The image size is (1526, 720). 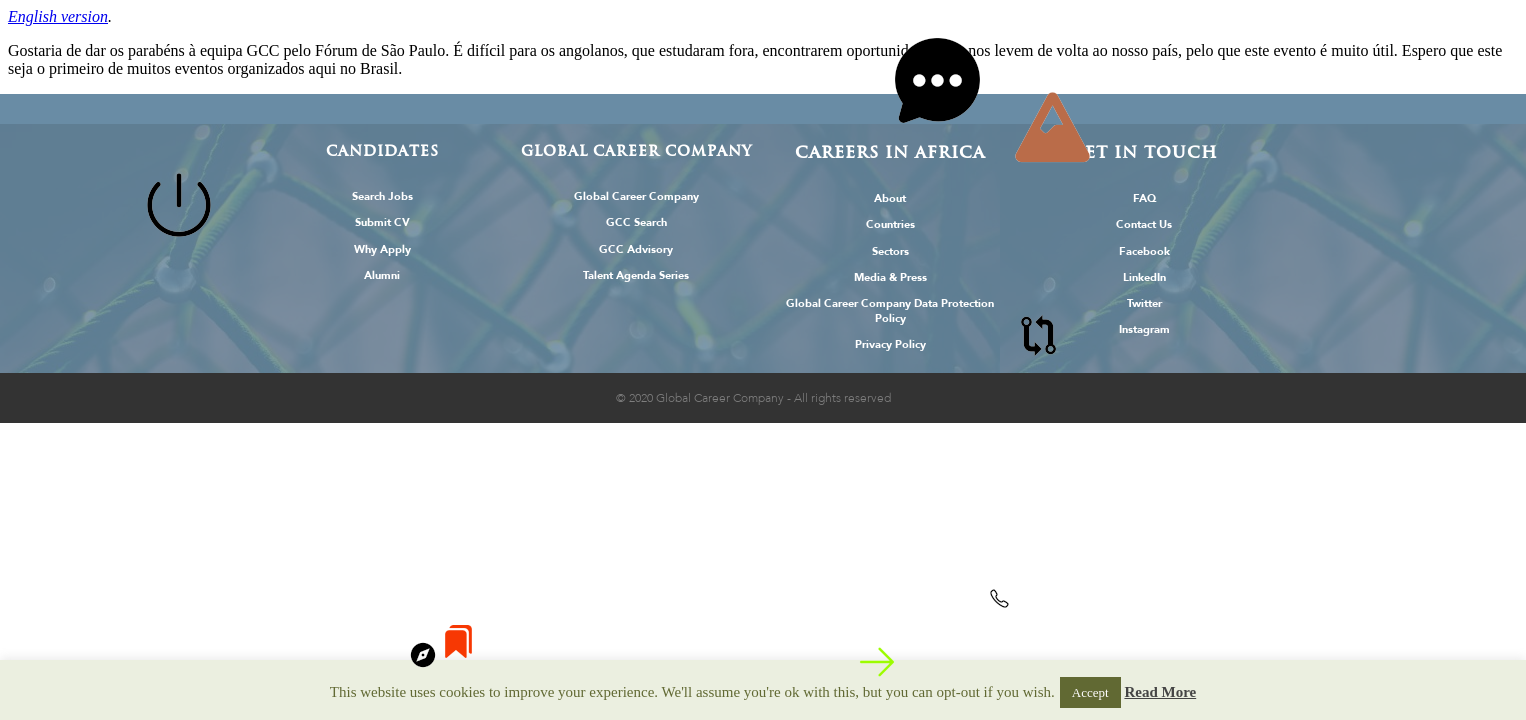 I want to click on view outdoor or nature-related content, so click(x=1052, y=129).